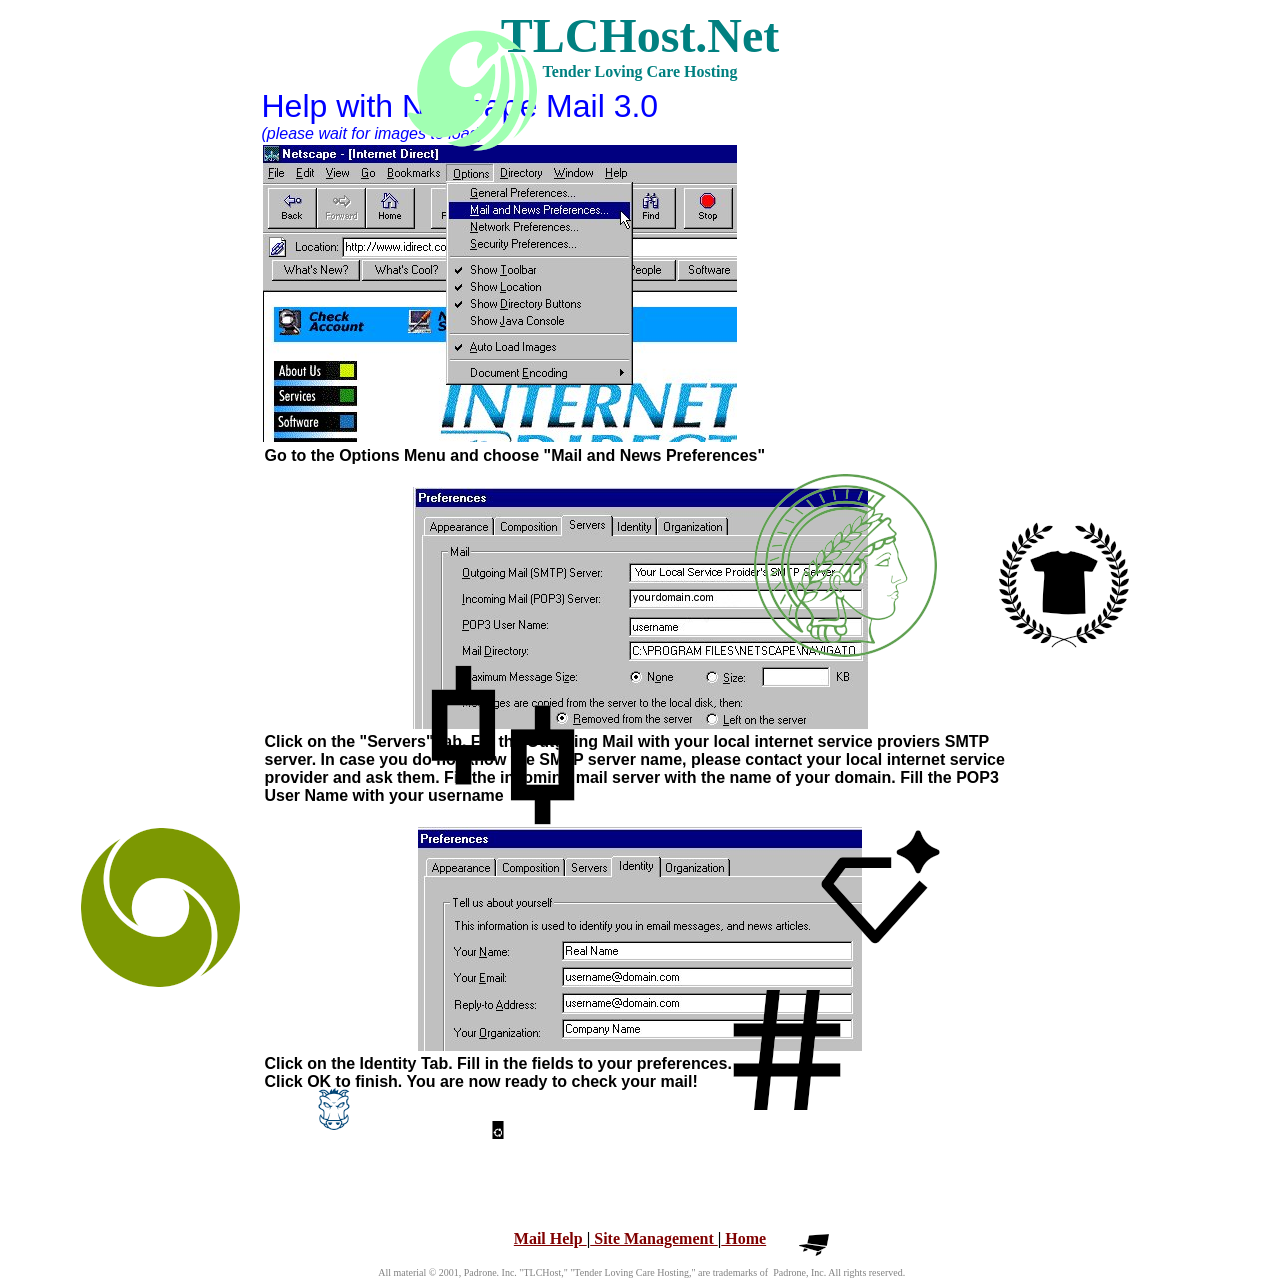 This screenshot has width=1280, height=1288. What do you see at coordinates (845, 565) in the screenshot?
I see `max planck society official logo` at bounding box center [845, 565].